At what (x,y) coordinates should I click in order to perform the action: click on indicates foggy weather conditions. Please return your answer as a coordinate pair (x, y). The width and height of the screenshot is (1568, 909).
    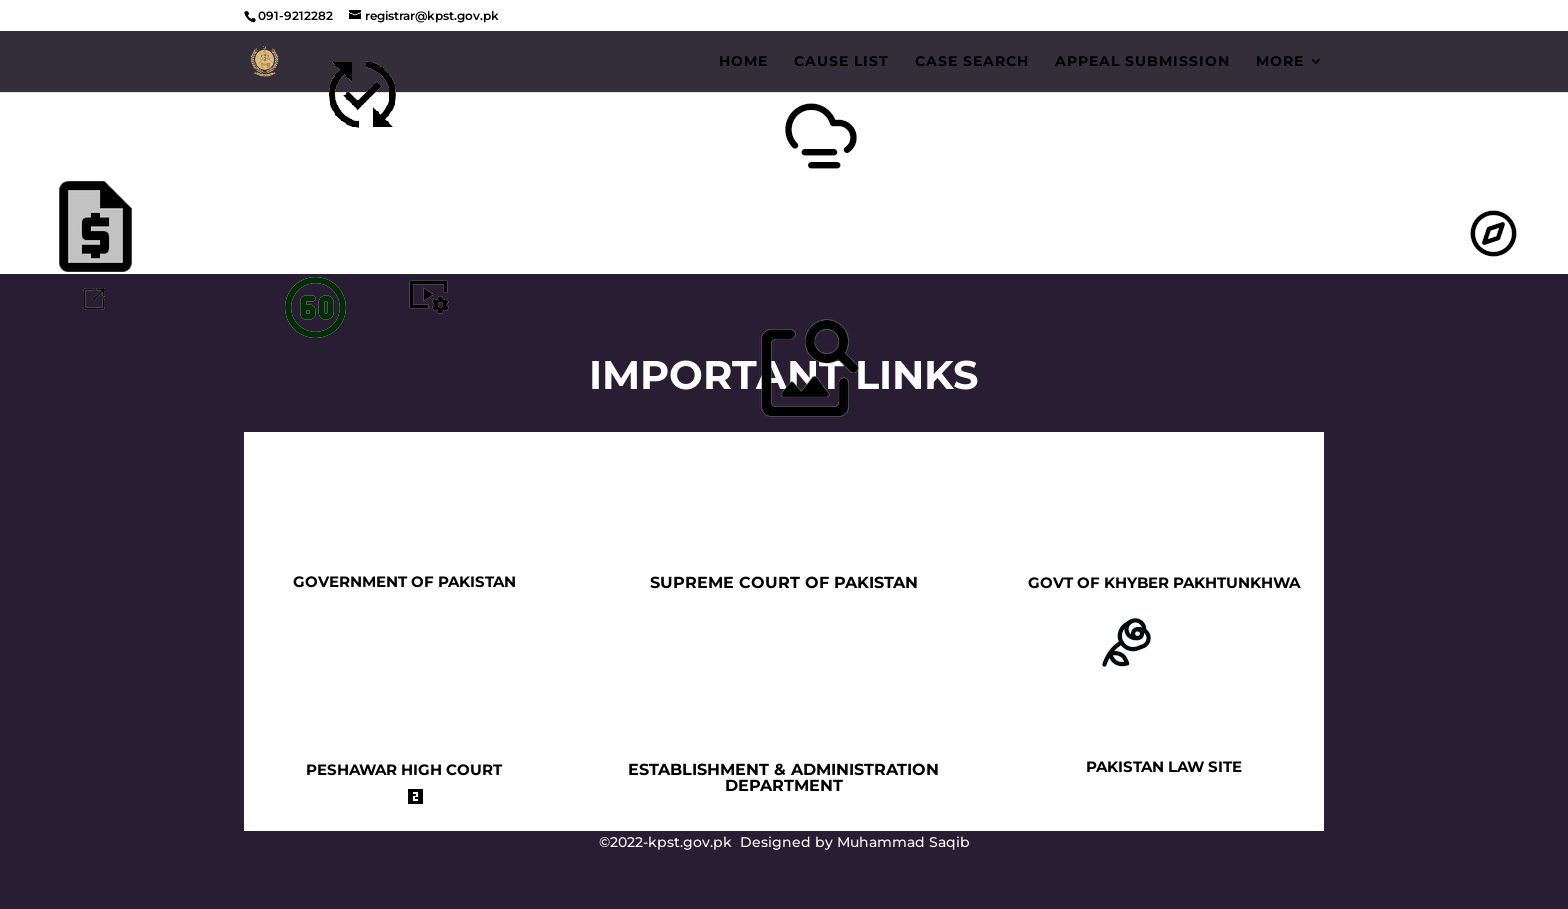
    Looking at the image, I should click on (821, 136).